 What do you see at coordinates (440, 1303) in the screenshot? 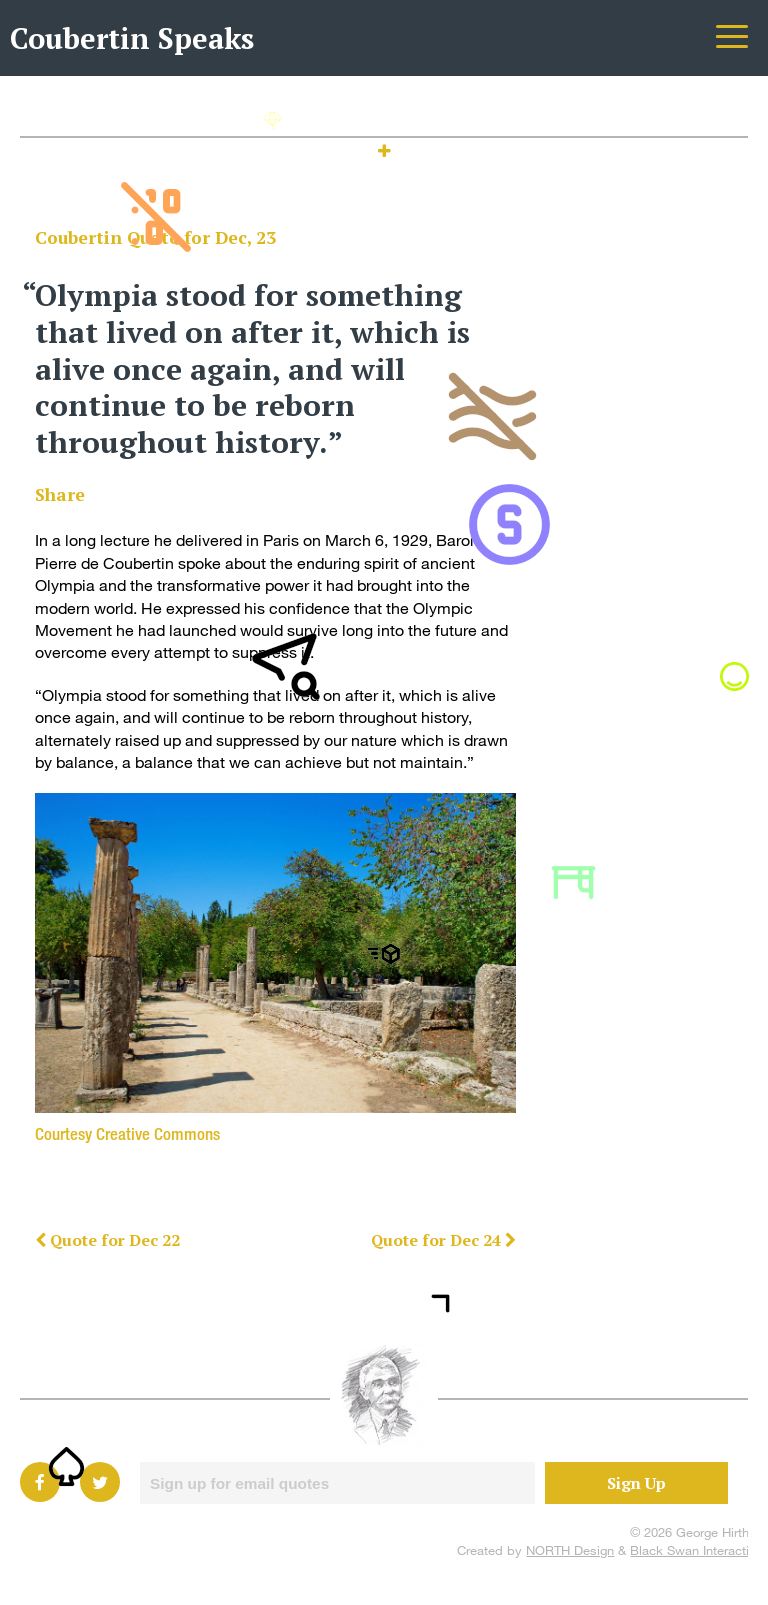
I see `navigate to external link` at bounding box center [440, 1303].